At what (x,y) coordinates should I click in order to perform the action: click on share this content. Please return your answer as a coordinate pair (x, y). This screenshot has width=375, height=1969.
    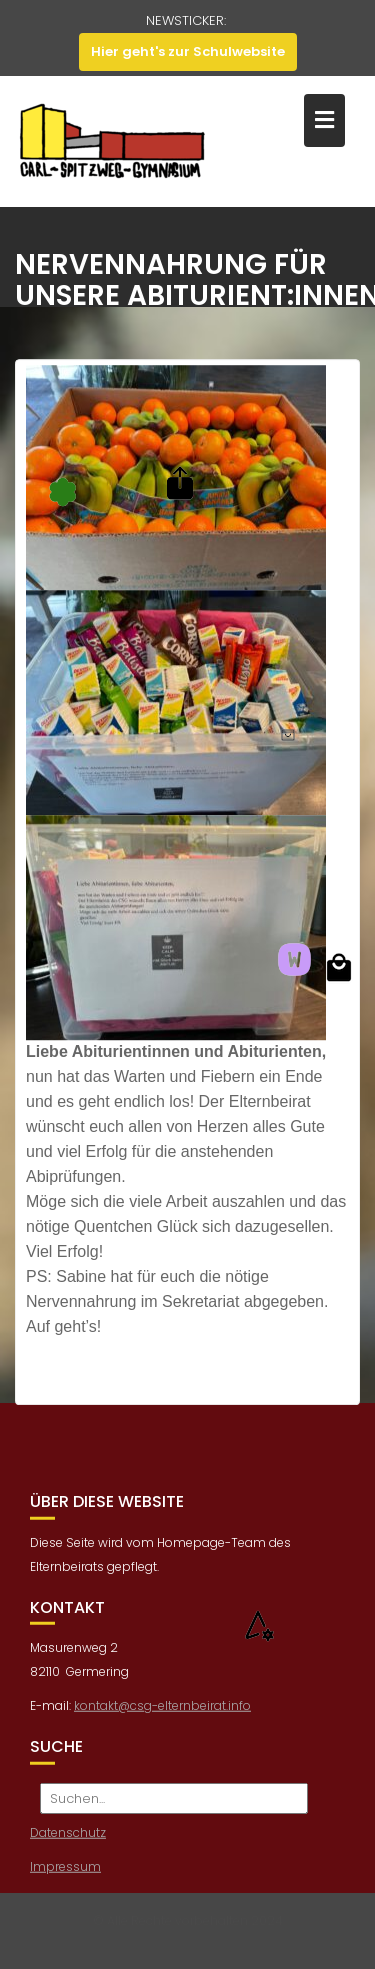
    Looking at the image, I should click on (180, 483).